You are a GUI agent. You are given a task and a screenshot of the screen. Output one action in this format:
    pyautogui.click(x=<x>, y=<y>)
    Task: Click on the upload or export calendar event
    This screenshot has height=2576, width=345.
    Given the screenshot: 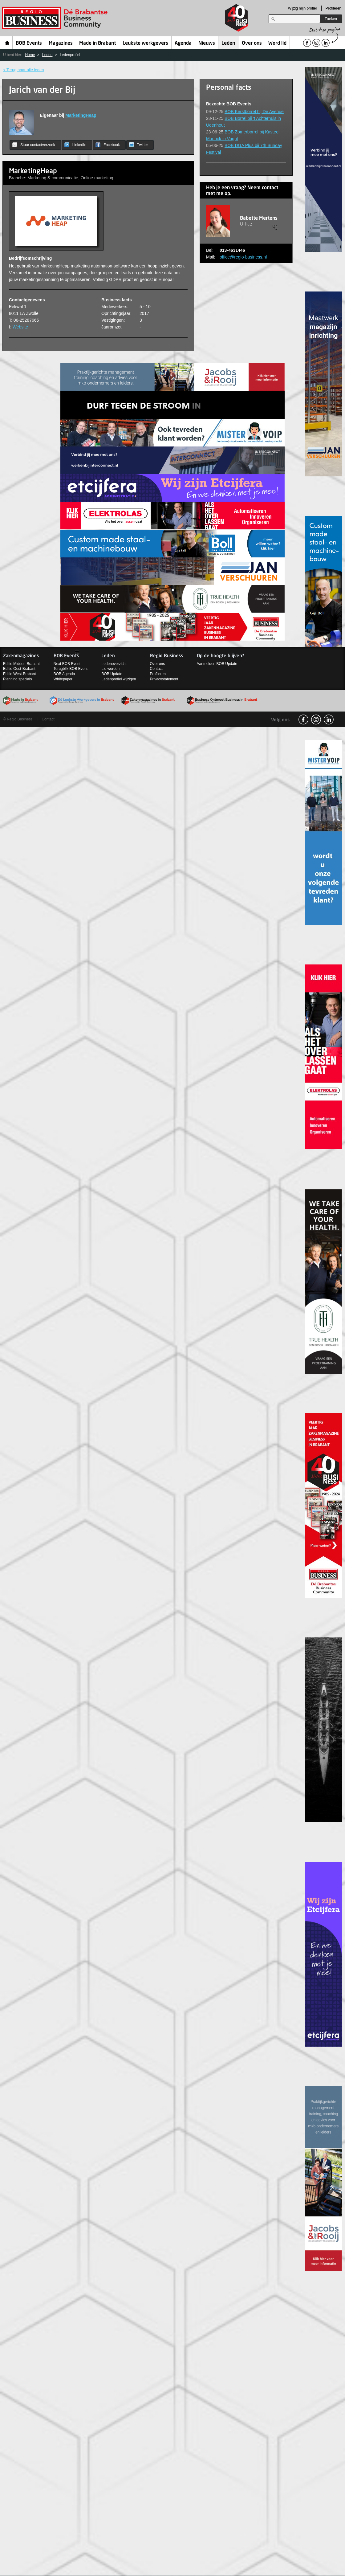 What is the action you would take?
    pyautogui.click(x=77, y=652)
    